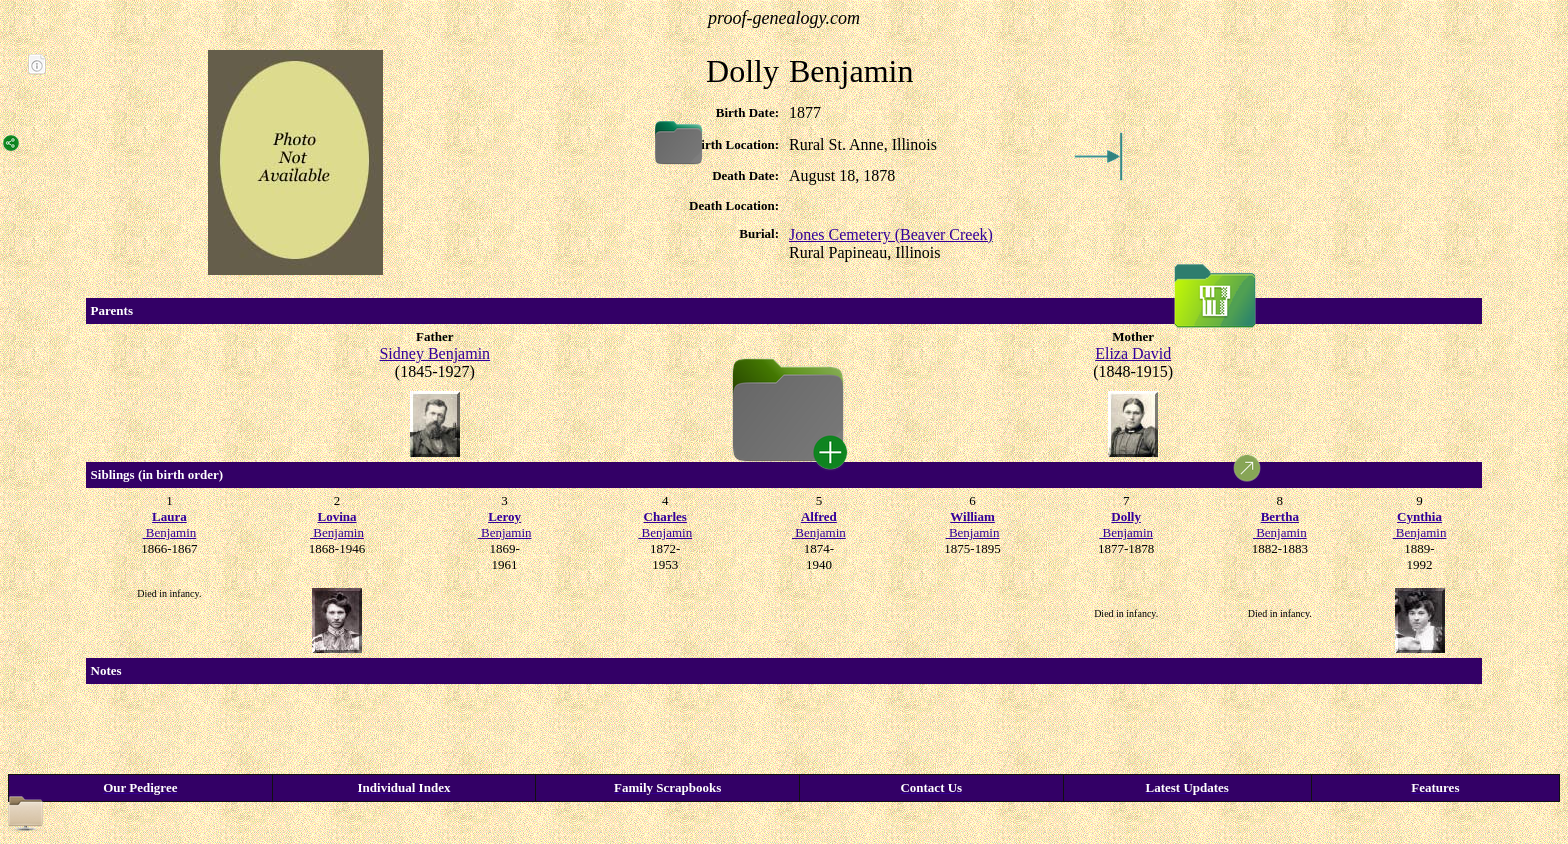 The height and width of the screenshot is (844, 1568). I want to click on create a new folder, so click(788, 410).